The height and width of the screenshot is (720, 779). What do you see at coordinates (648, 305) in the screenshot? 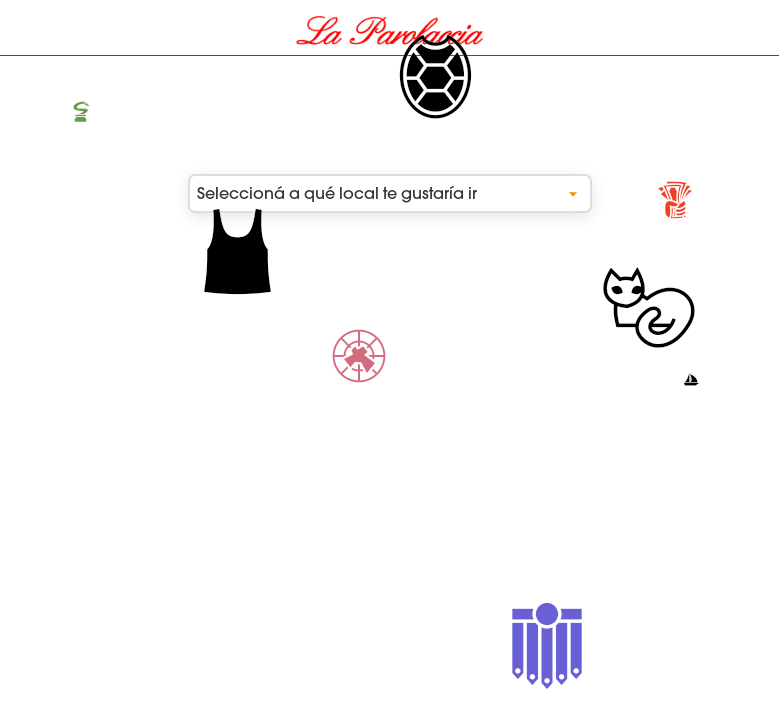
I see `decorative cat icon for pet-related content` at bounding box center [648, 305].